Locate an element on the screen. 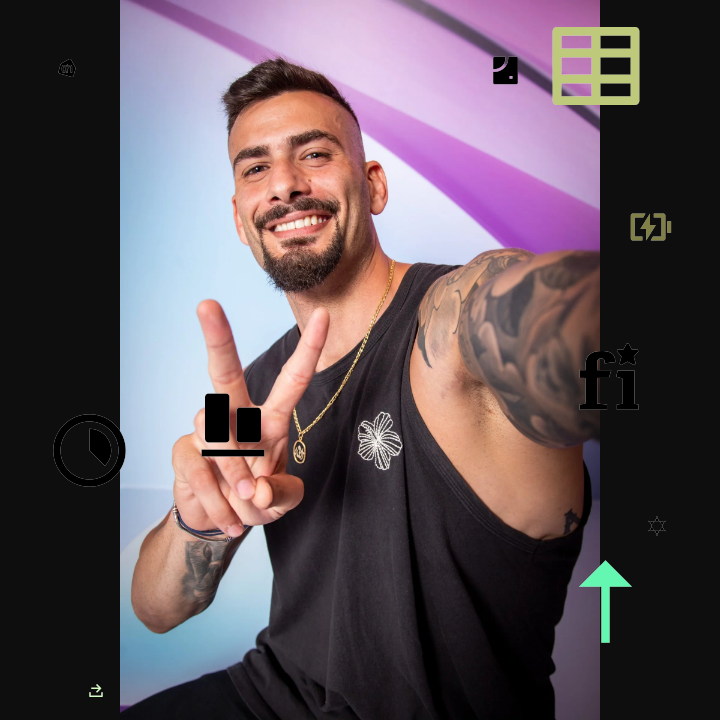 The height and width of the screenshot is (720, 720). insert a table into the document is located at coordinates (596, 66).